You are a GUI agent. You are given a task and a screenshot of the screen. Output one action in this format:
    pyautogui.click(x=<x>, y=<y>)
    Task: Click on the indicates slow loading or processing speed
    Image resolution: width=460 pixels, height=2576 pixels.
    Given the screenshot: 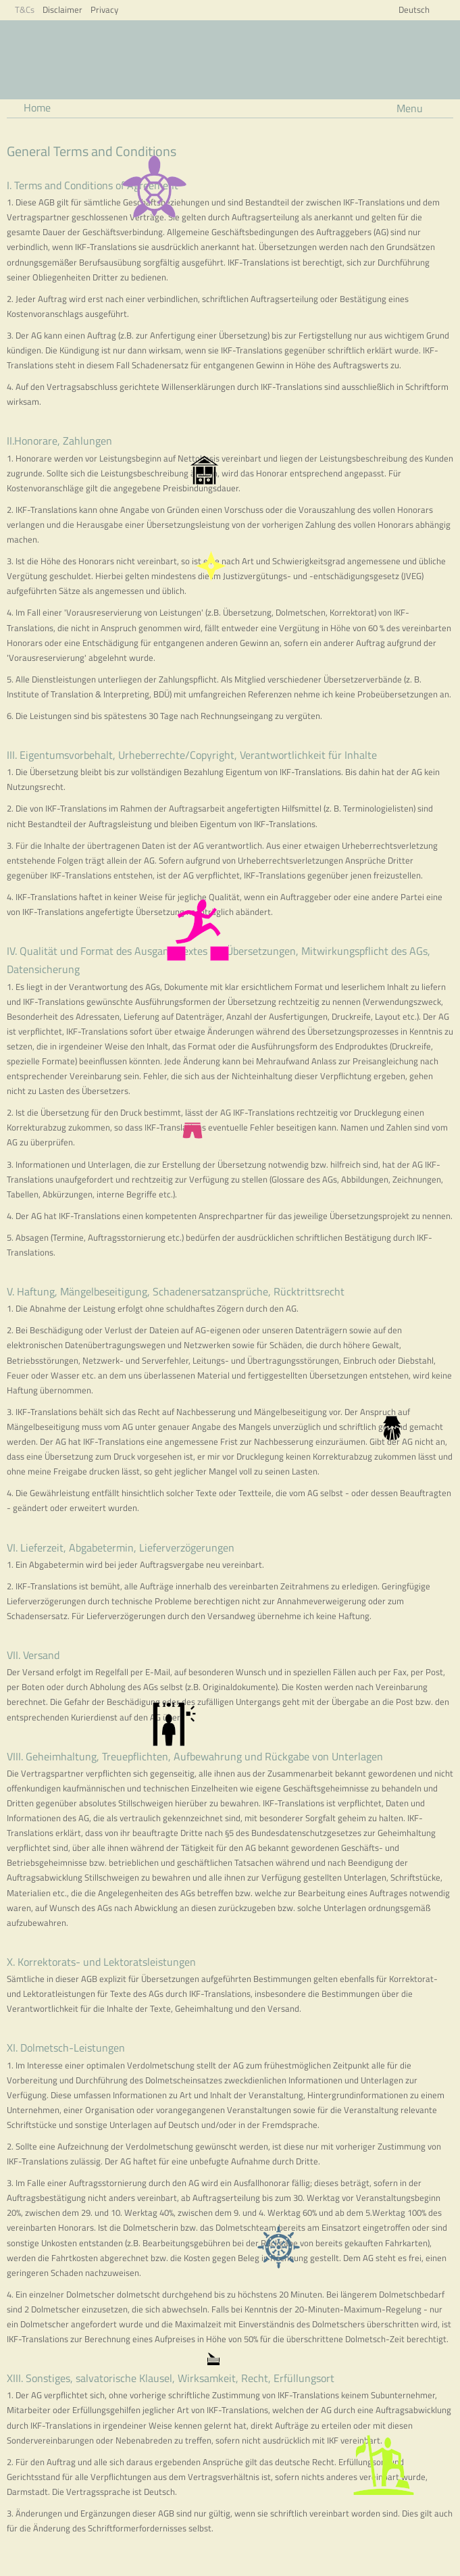 What is the action you would take?
    pyautogui.click(x=154, y=187)
    